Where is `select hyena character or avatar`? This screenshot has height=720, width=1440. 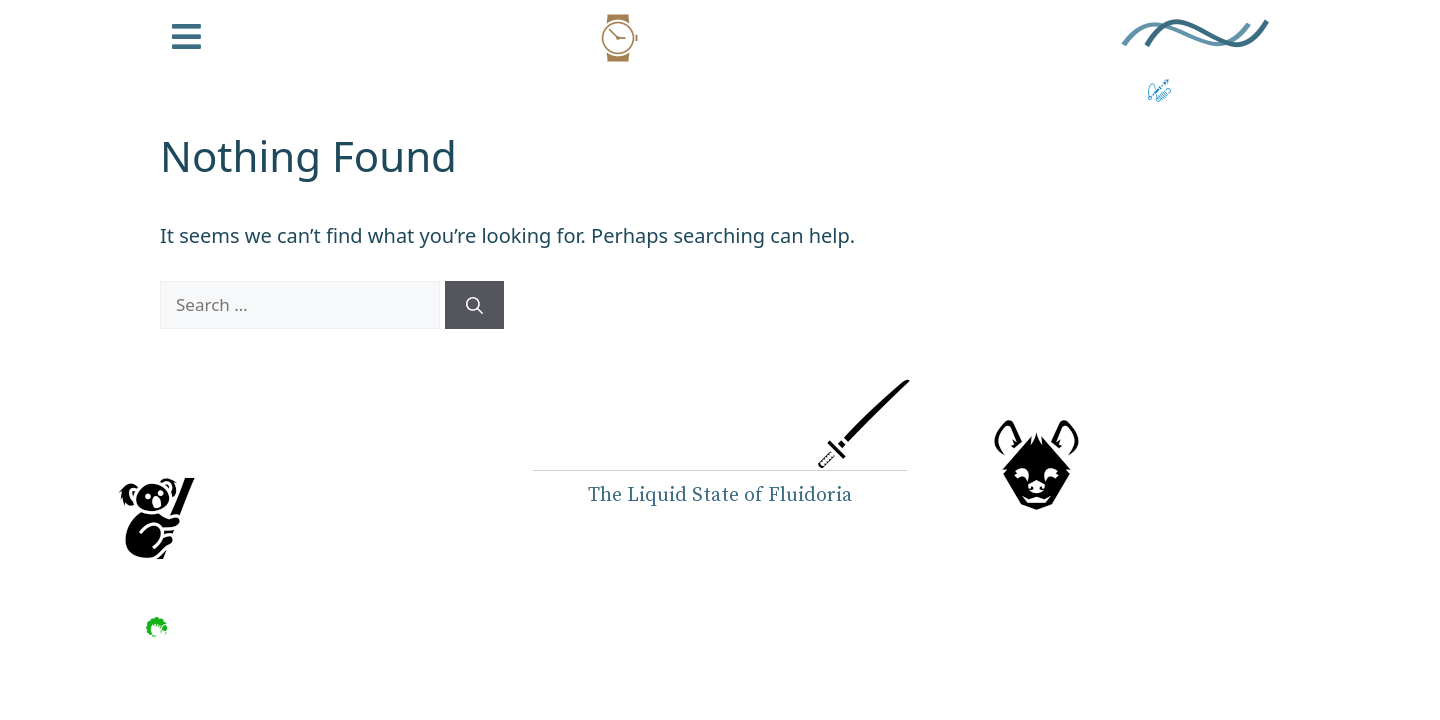
select hyena character or avatar is located at coordinates (1036, 465).